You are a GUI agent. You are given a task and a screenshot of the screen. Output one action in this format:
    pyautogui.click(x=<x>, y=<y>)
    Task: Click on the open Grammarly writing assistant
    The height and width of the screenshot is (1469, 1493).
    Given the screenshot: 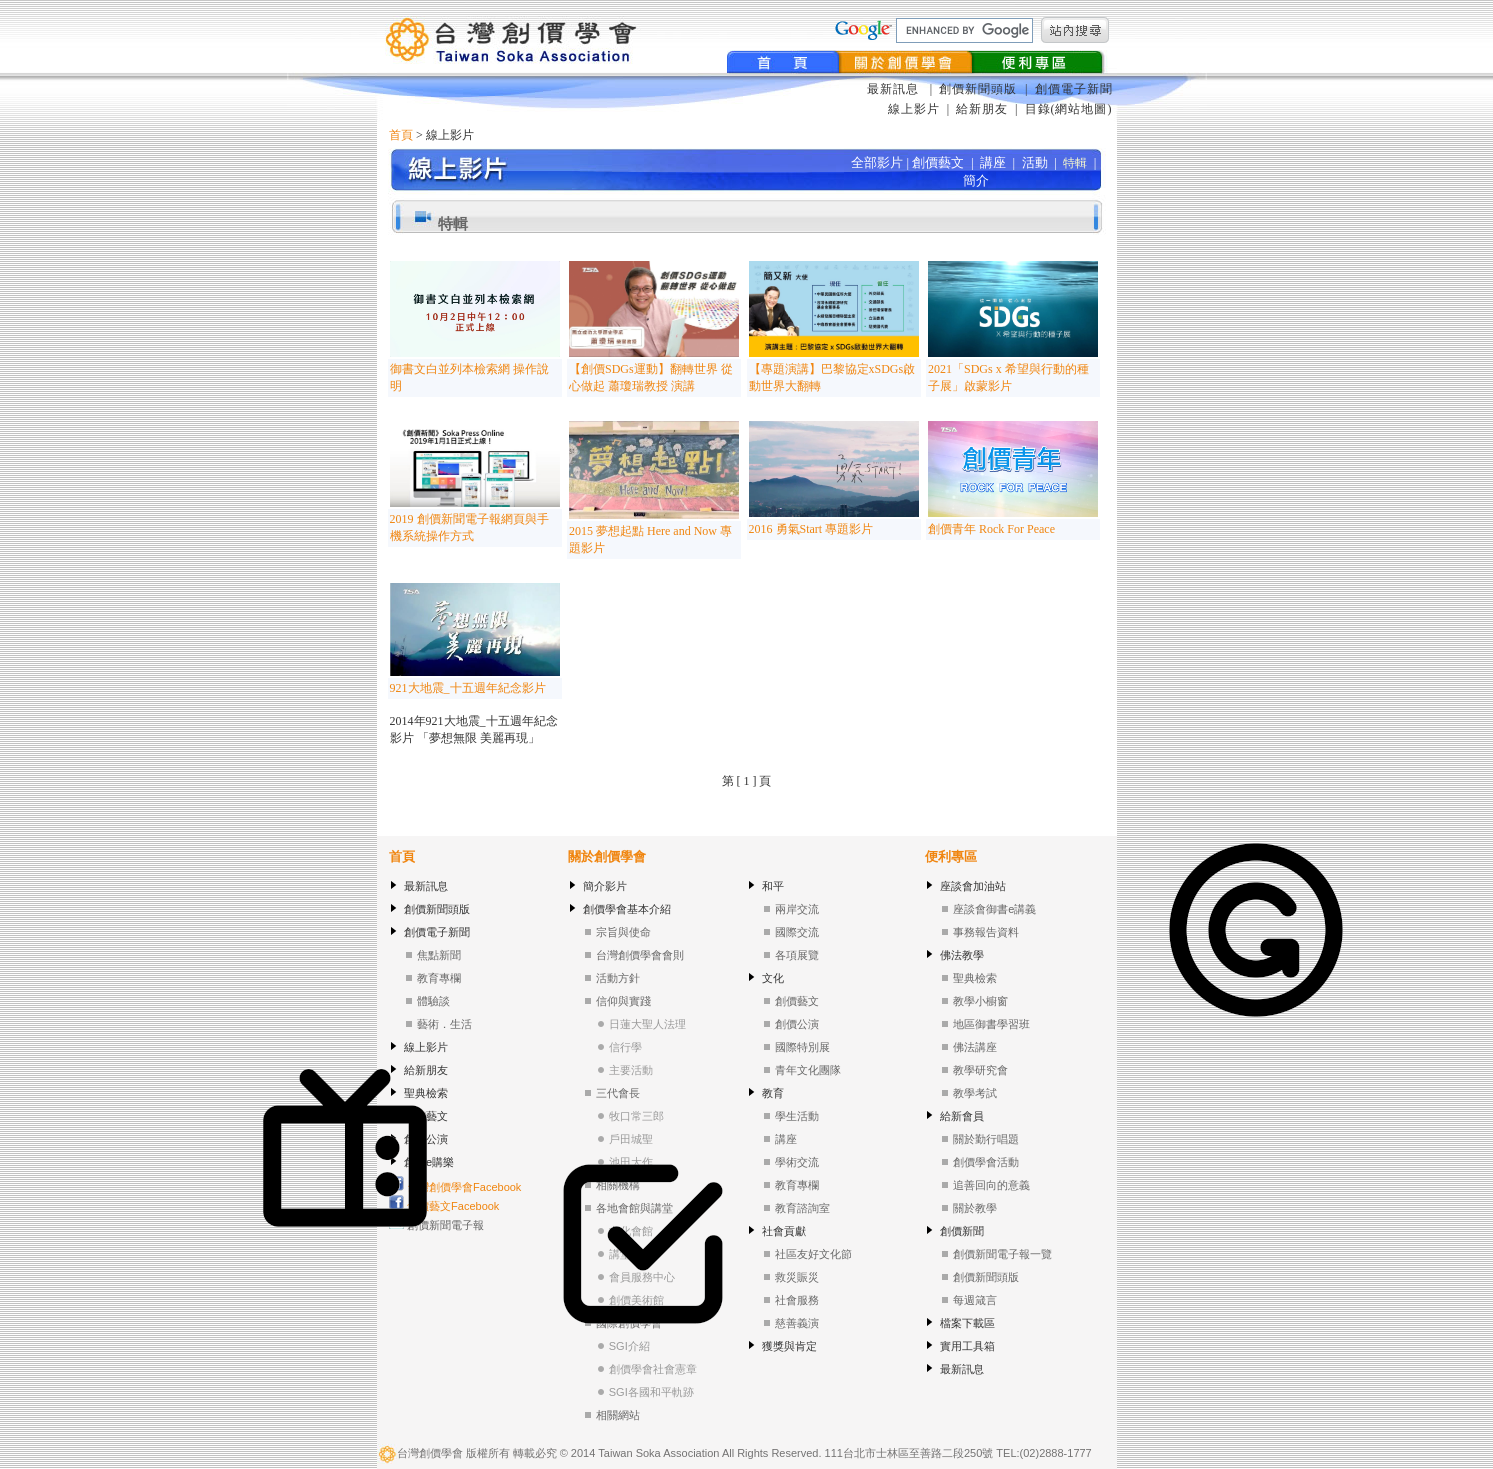 What is the action you would take?
    pyautogui.click(x=1256, y=930)
    